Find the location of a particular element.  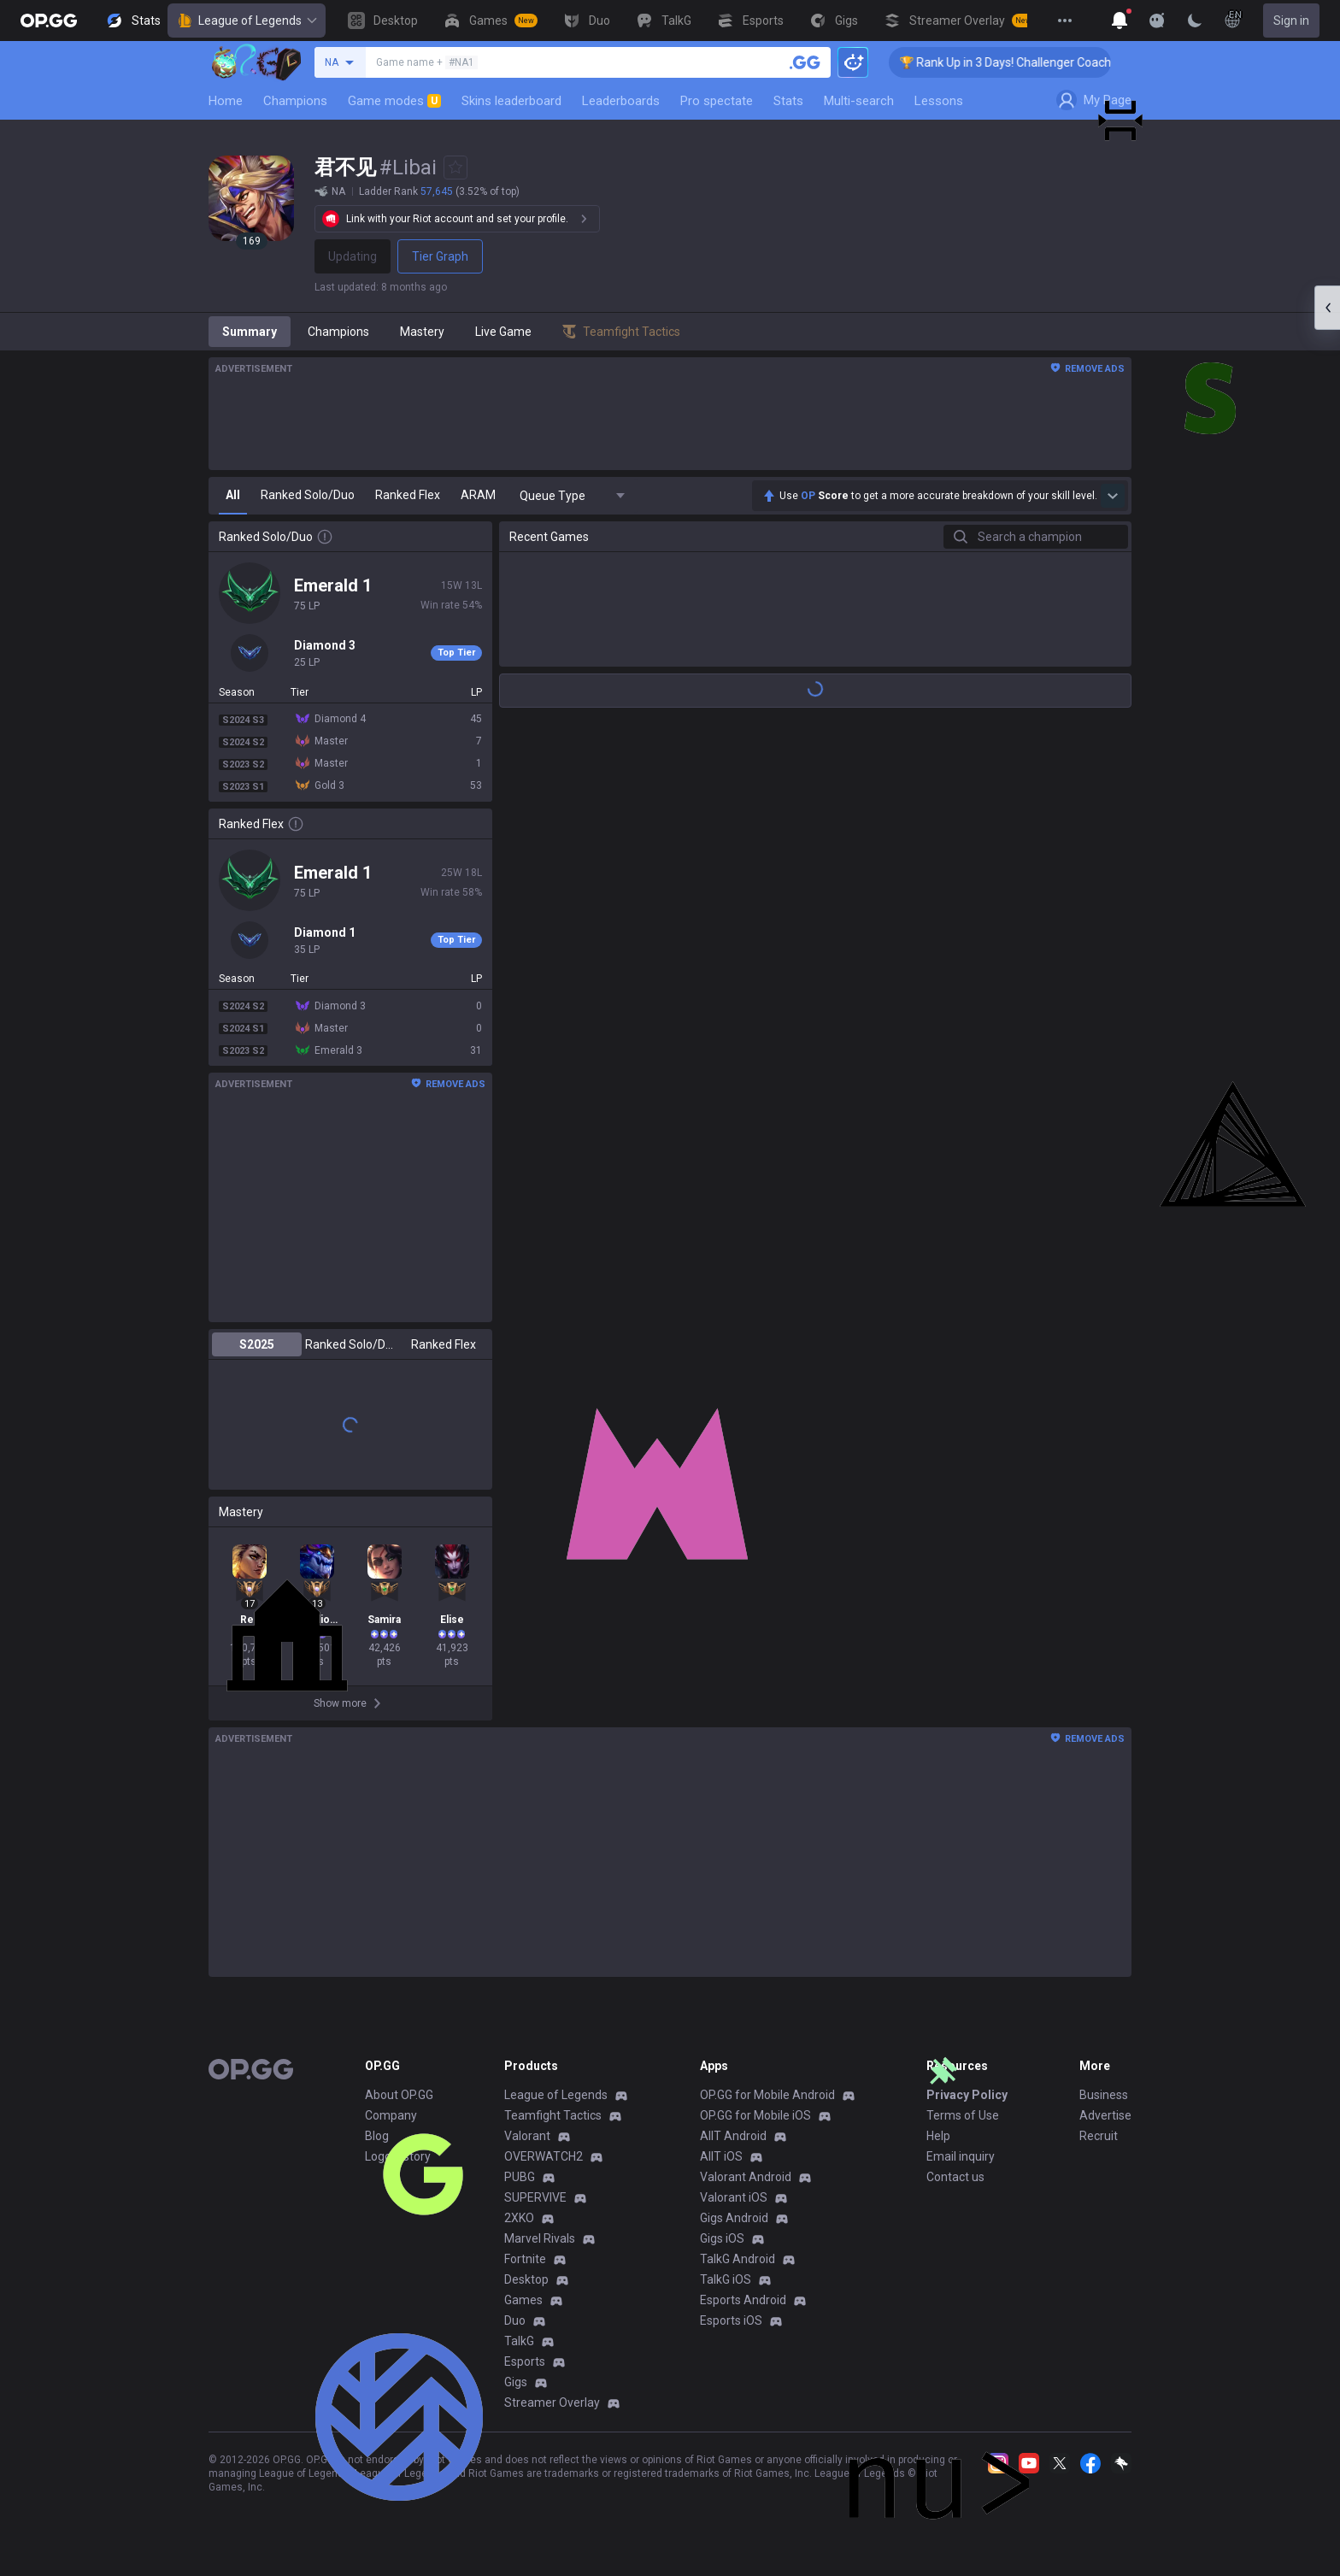

sign in with Google is located at coordinates (424, 2174).